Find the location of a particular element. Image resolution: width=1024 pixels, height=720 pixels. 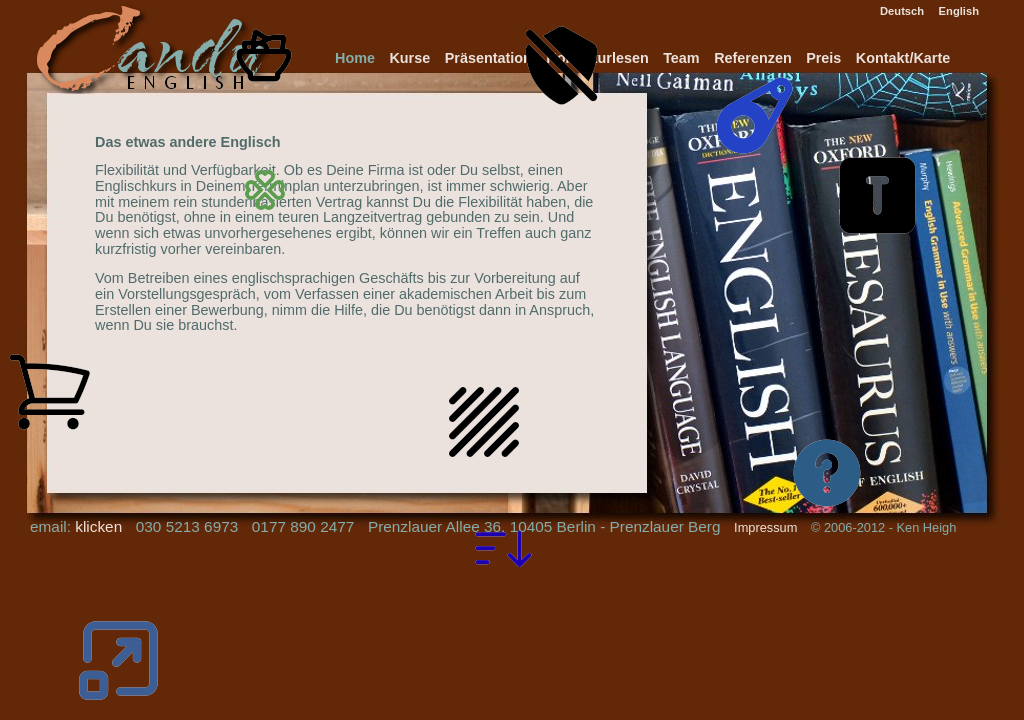

security or protection is disabled is located at coordinates (561, 65).